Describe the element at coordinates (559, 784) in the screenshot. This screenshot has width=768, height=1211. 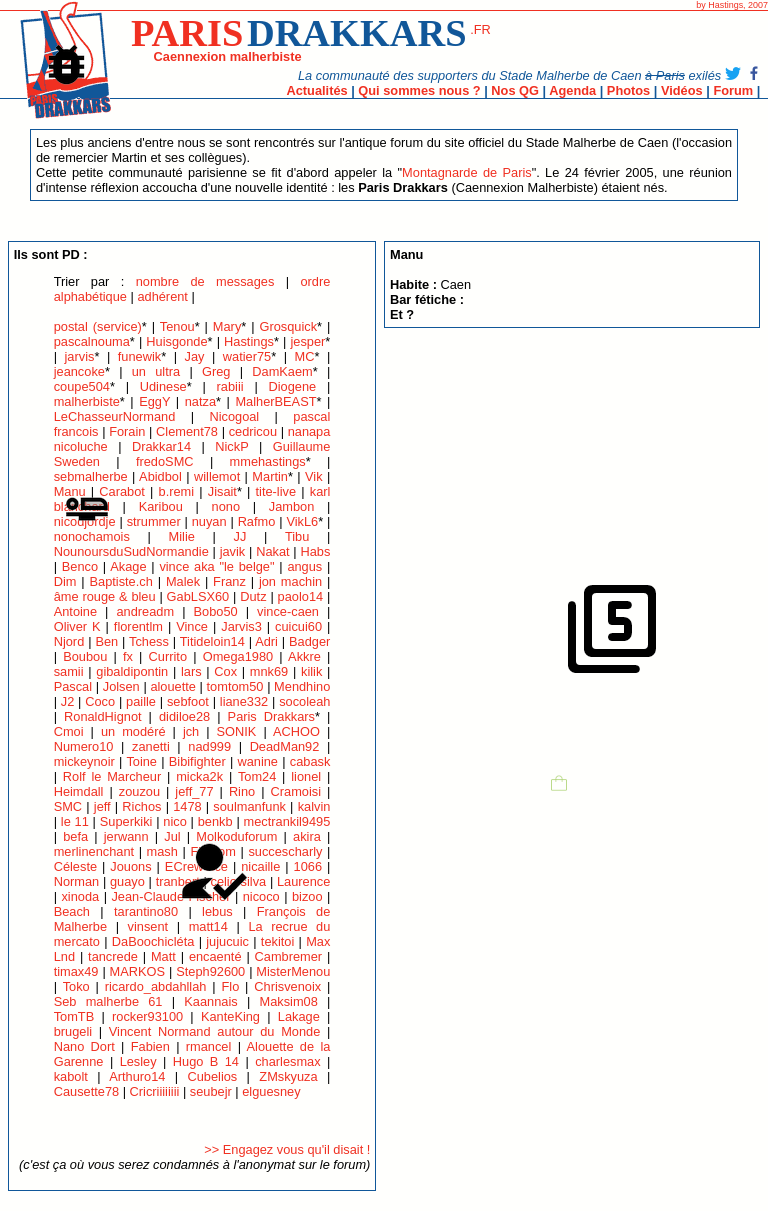
I see `view your shopping bag` at that location.